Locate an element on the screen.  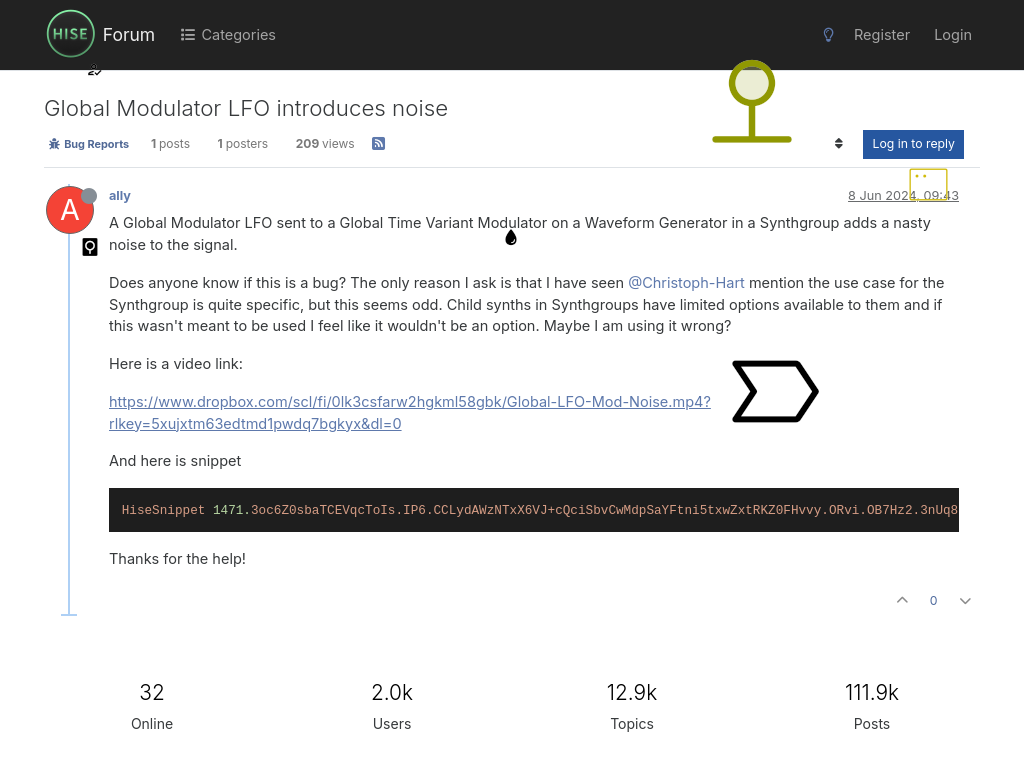
indicates water or hydration tracking is located at coordinates (511, 237).